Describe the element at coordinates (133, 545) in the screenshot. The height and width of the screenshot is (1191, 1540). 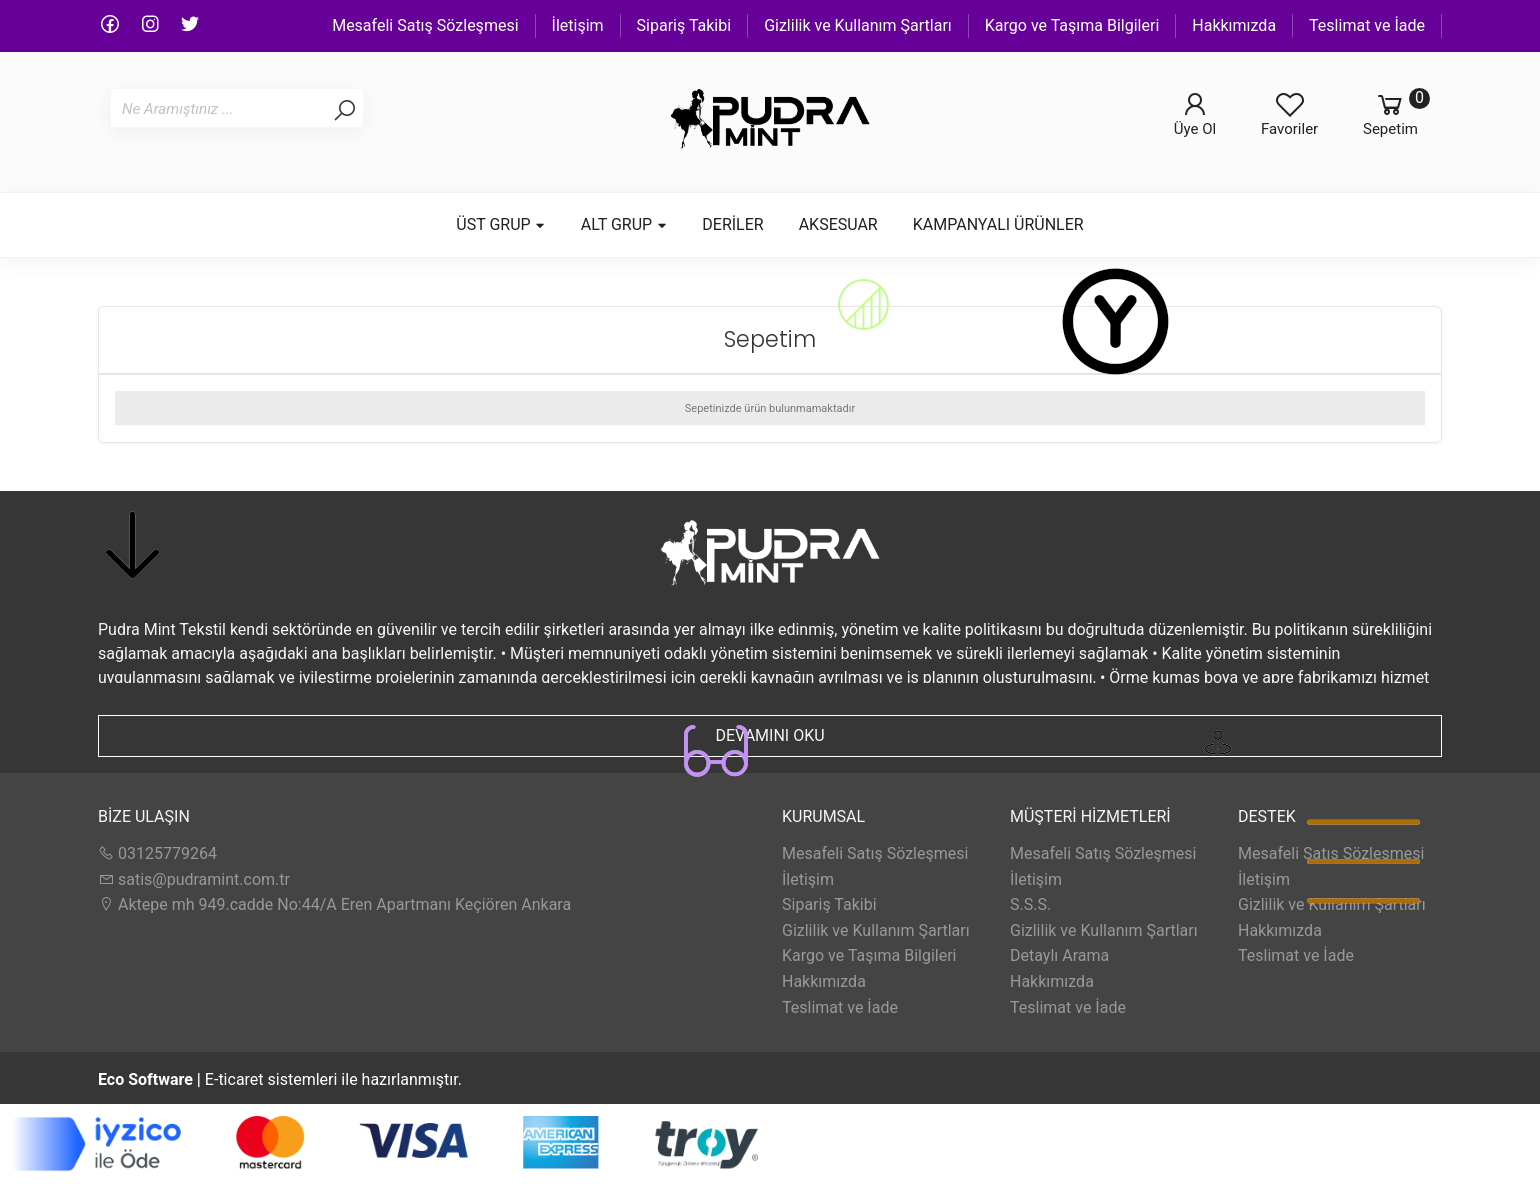
I see `scroll down or view more content` at that location.